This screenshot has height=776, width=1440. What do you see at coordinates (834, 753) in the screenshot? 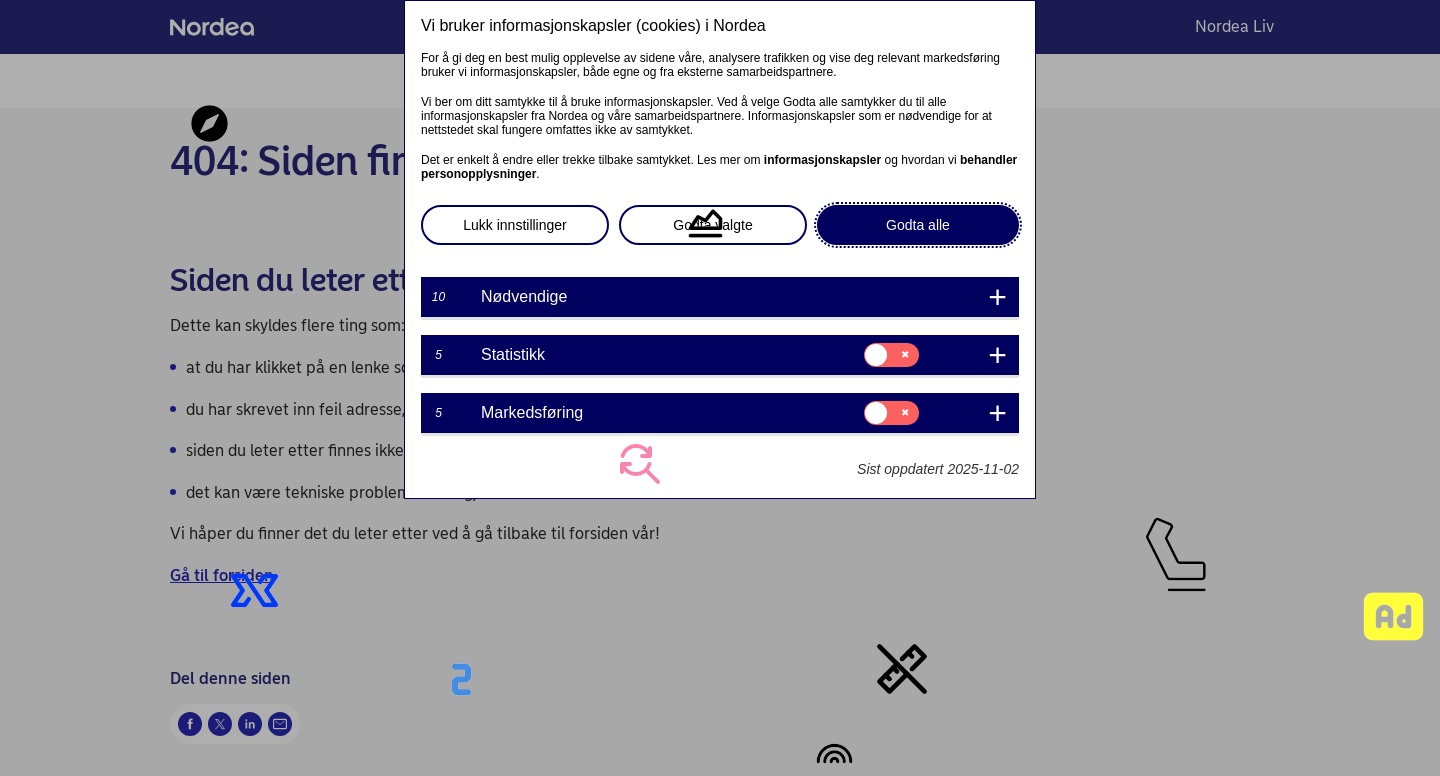
I see `indicates pride or LGBTQ+ related content` at bounding box center [834, 753].